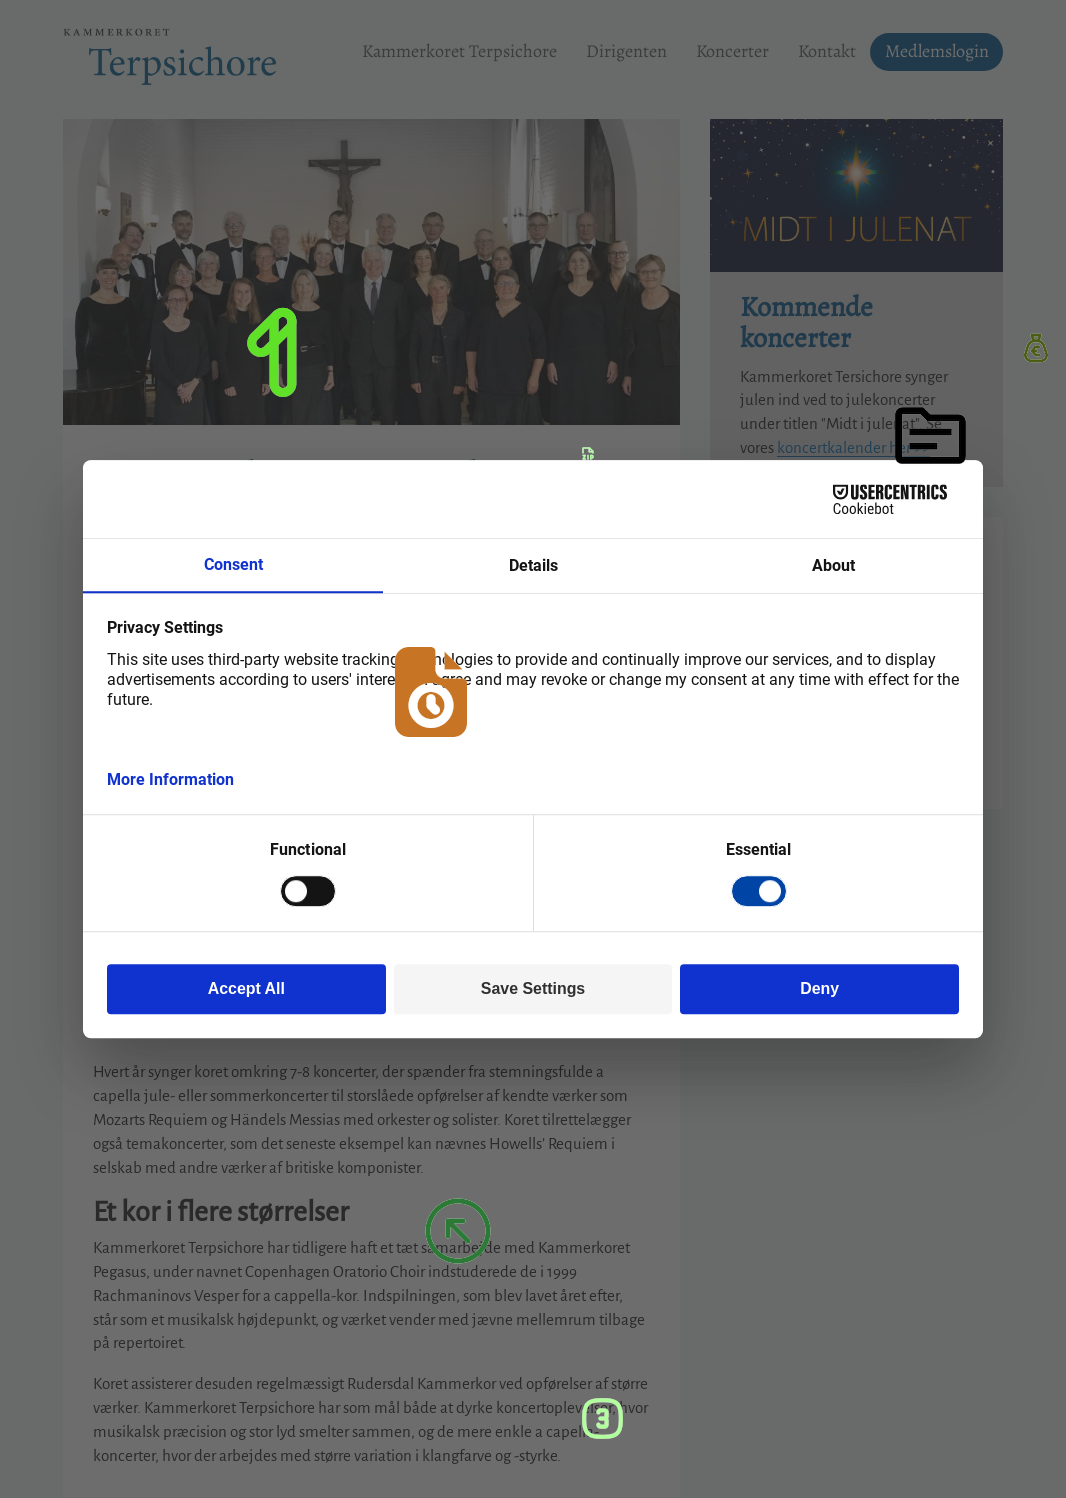 The height and width of the screenshot is (1498, 1066). I want to click on access google one subscription settings, so click(278, 352).